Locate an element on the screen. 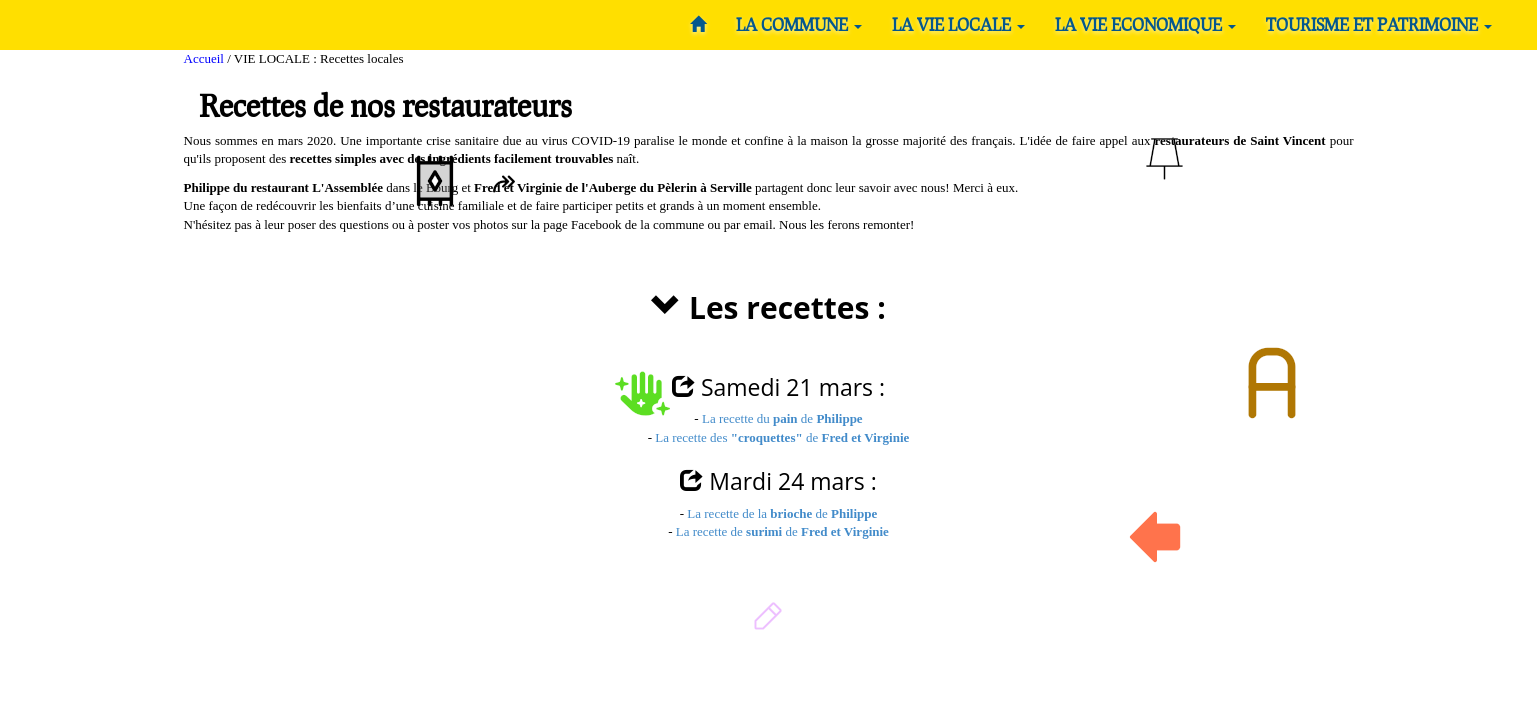  forward message or content to multiple recipients is located at coordinates (504, 184).